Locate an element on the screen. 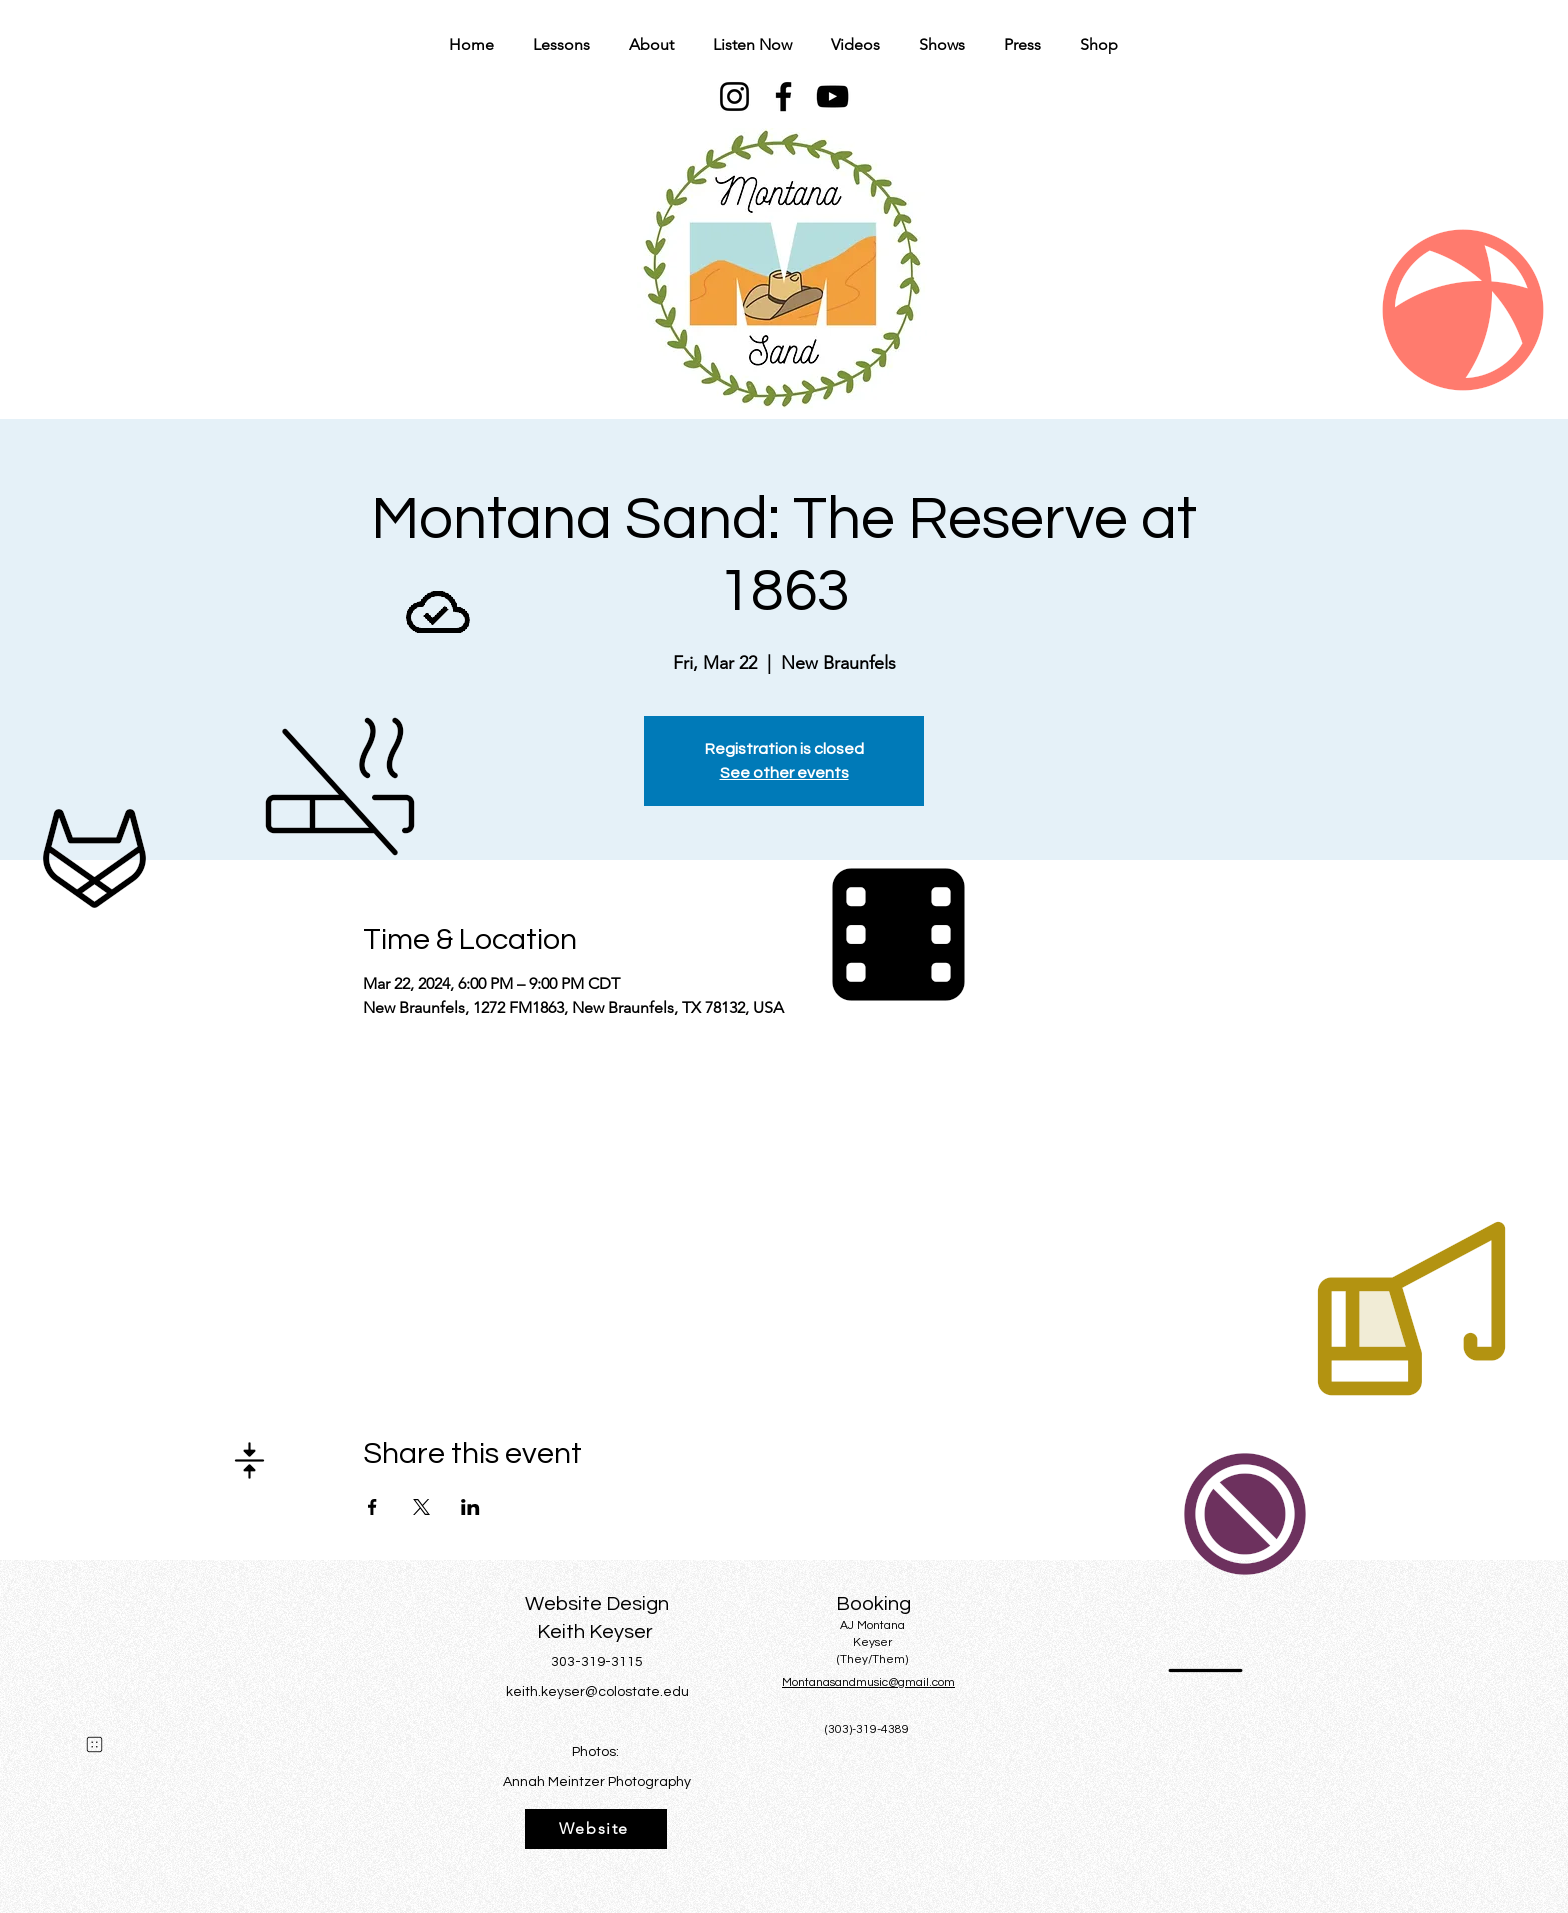 Image resolution: width=1568 pixels, height=1913 pixels. indicates a no smoking zone is located at coordinates (340, 792).